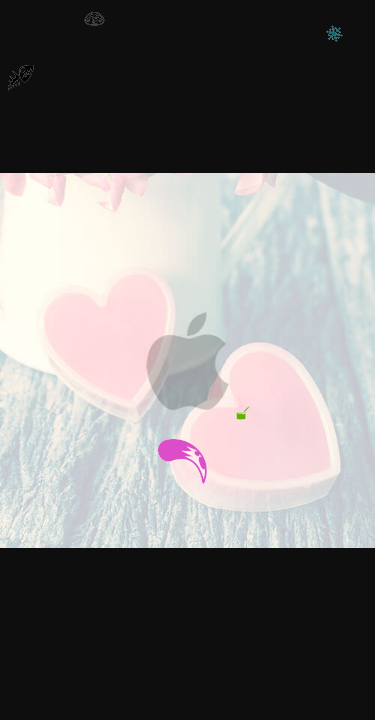 The height and width of the screenshot is (720, 375). Describe the element at coordinates (94, 18) in the screenshot. I see `indicates acid or corrosive hazard in gameplay` at that location.